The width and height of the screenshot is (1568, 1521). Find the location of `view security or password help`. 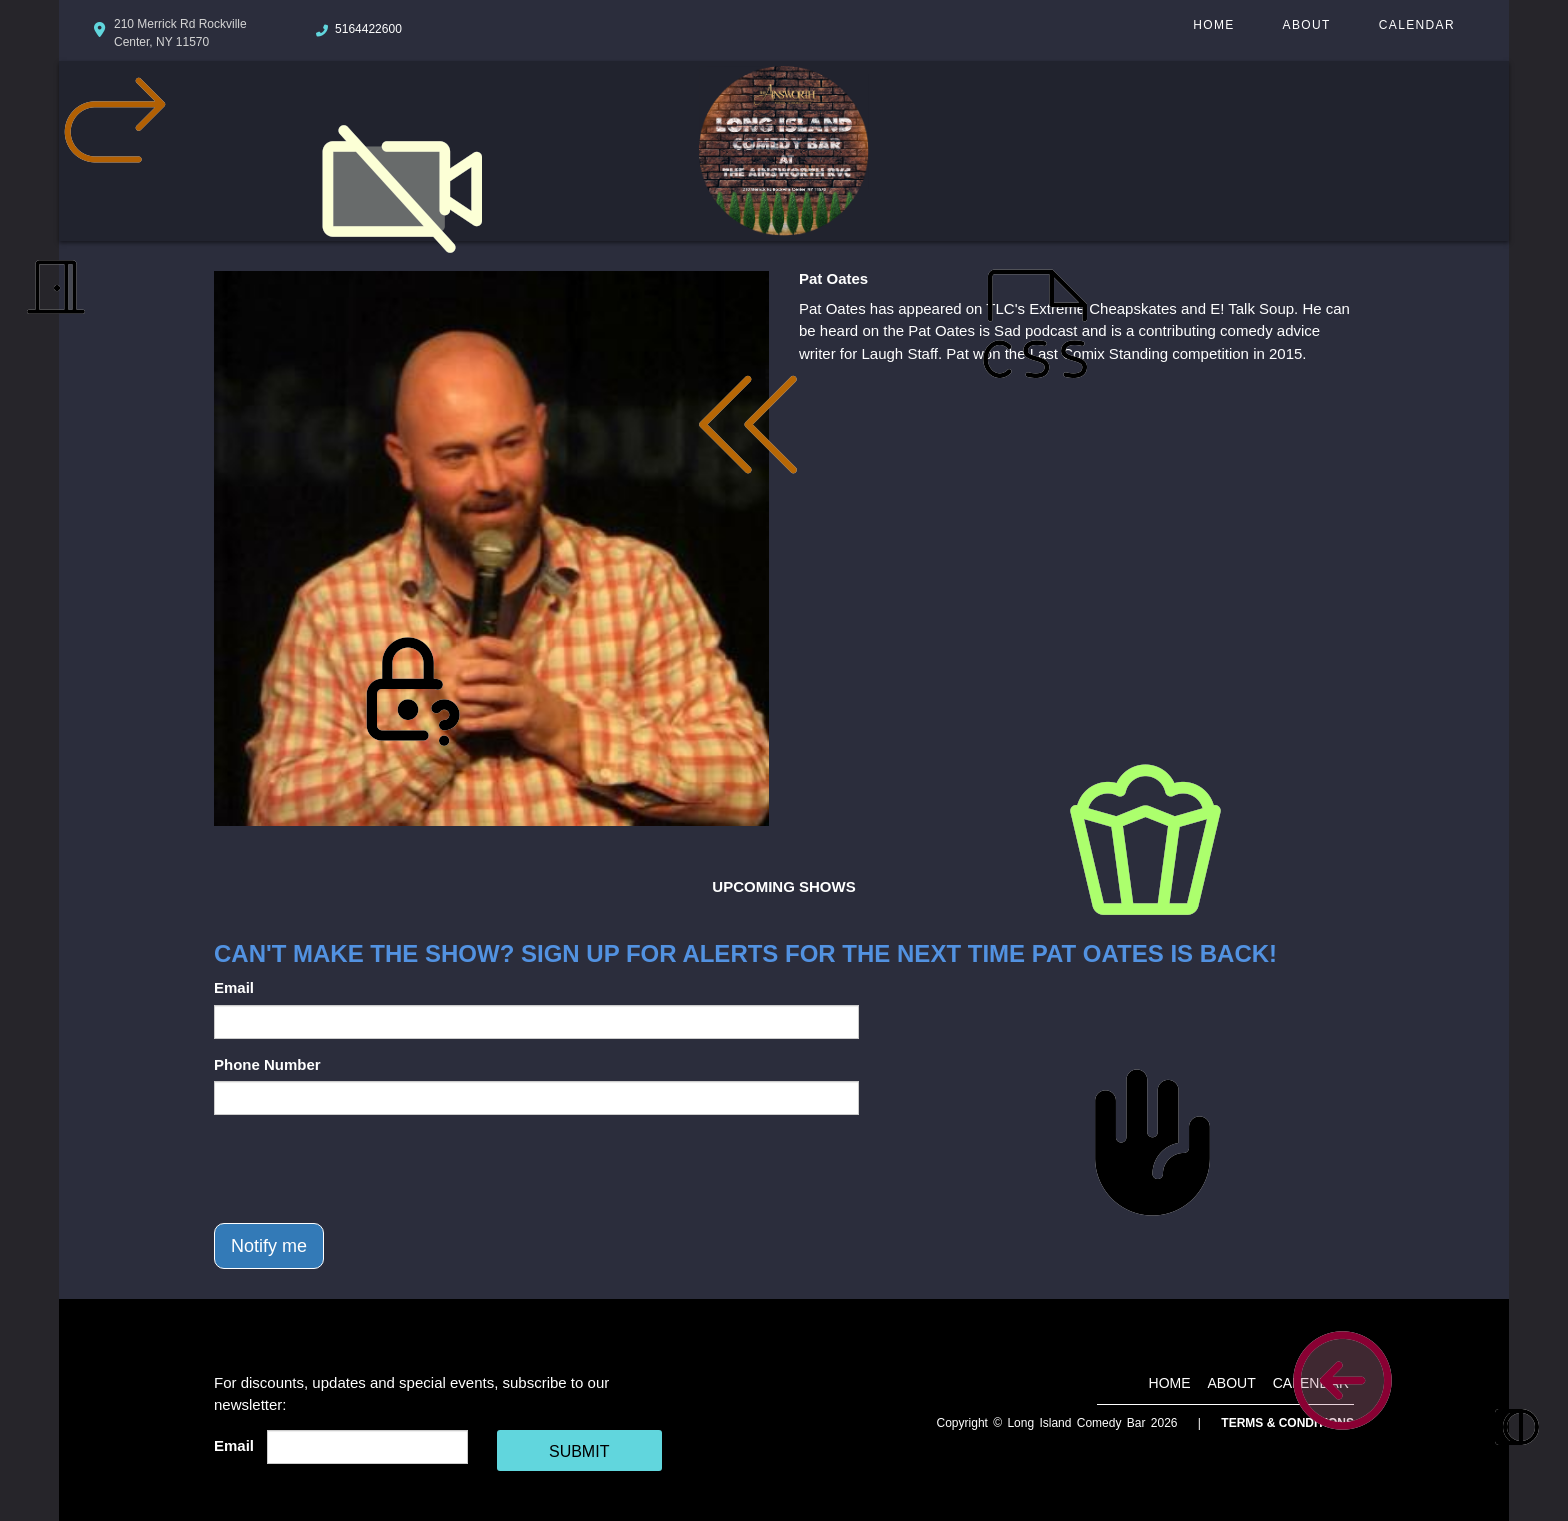

view security or password help is located at coordinates (408, 689).